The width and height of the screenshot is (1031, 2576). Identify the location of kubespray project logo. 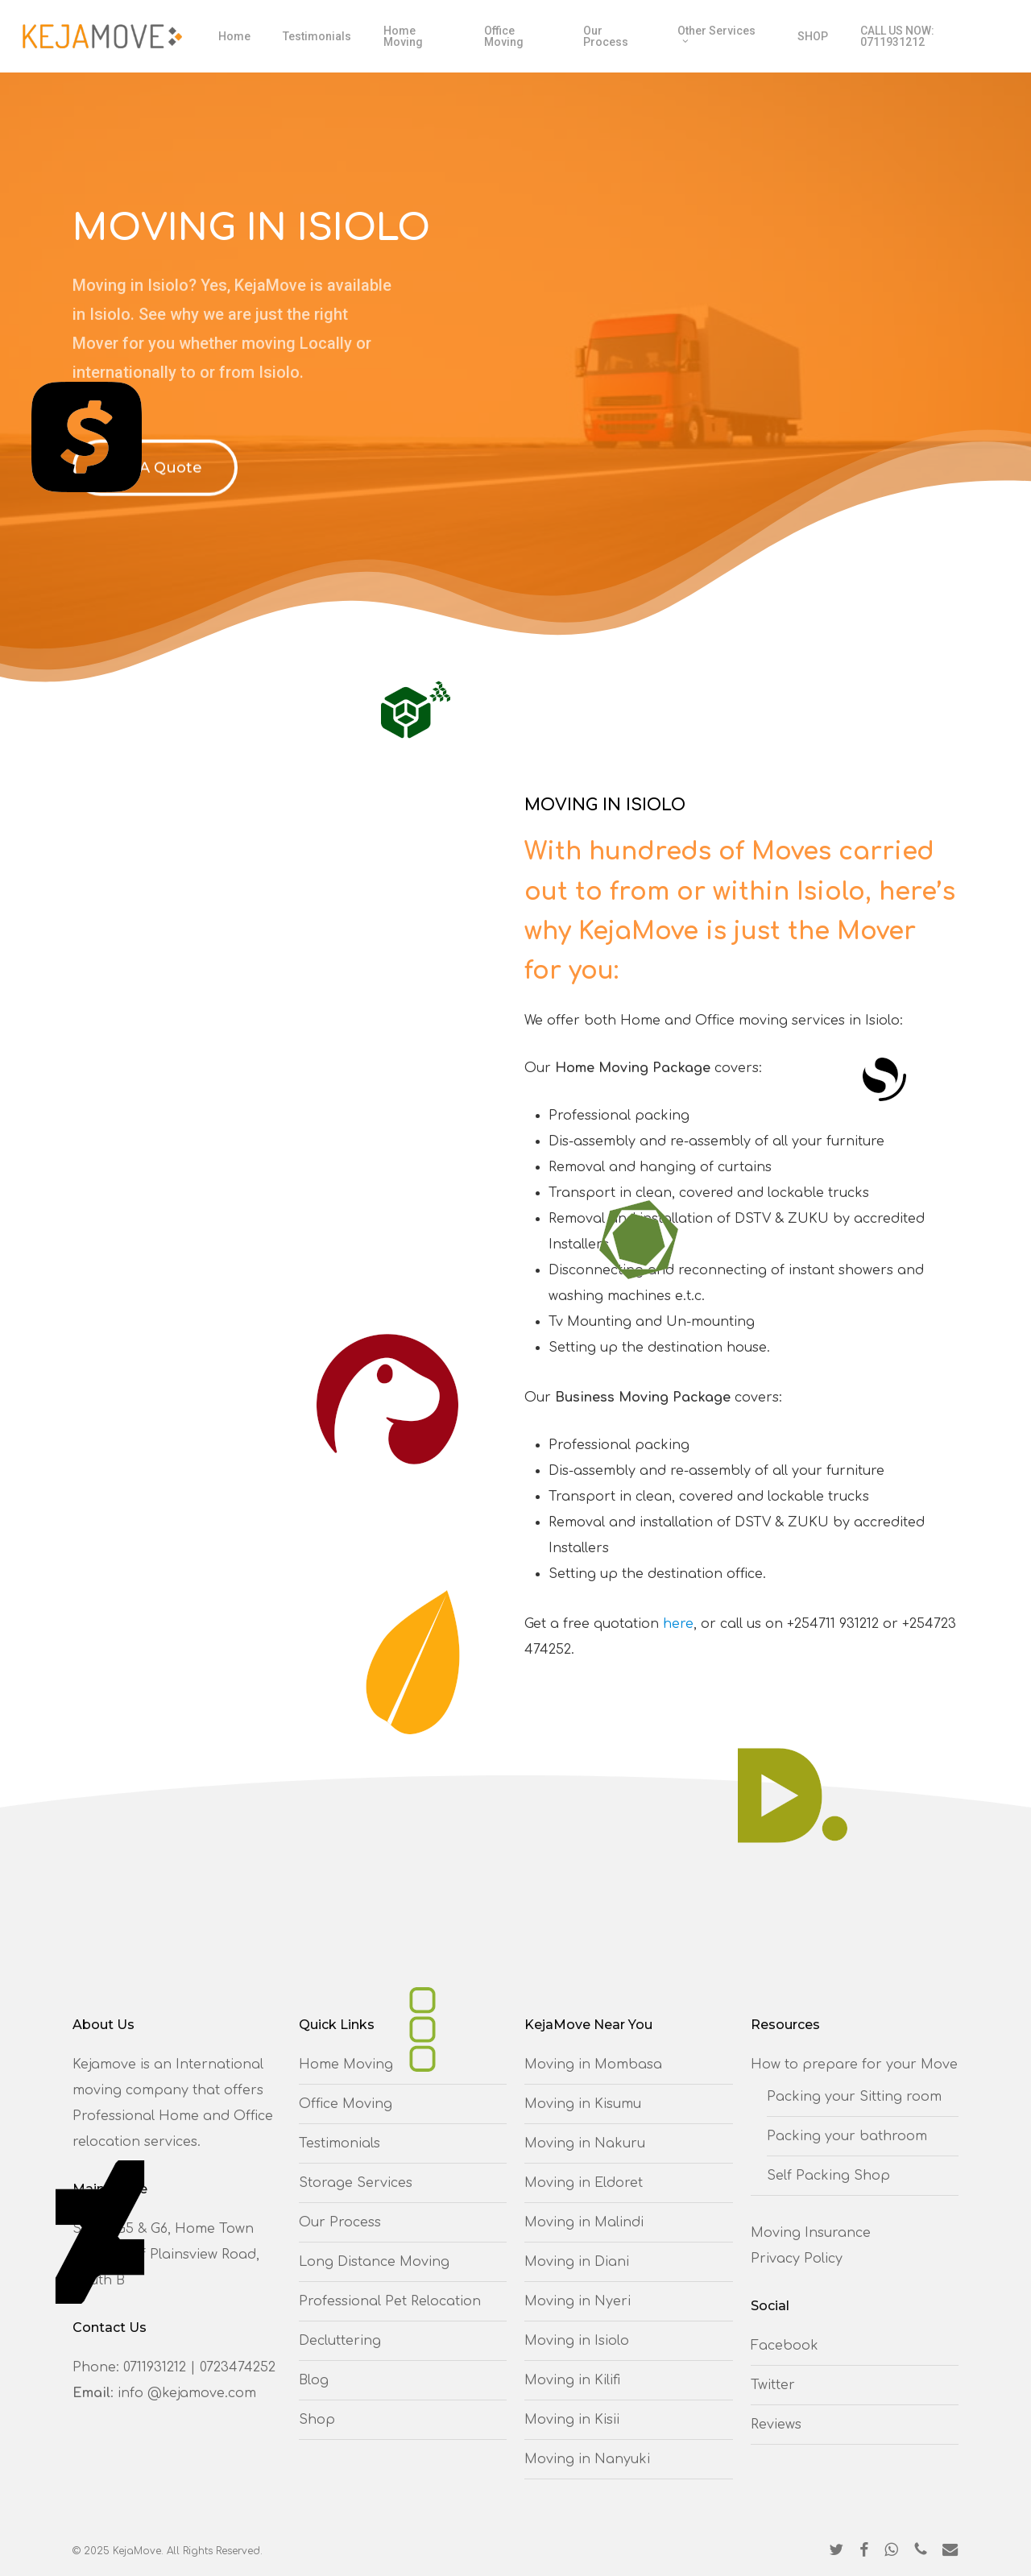
(416, 710).